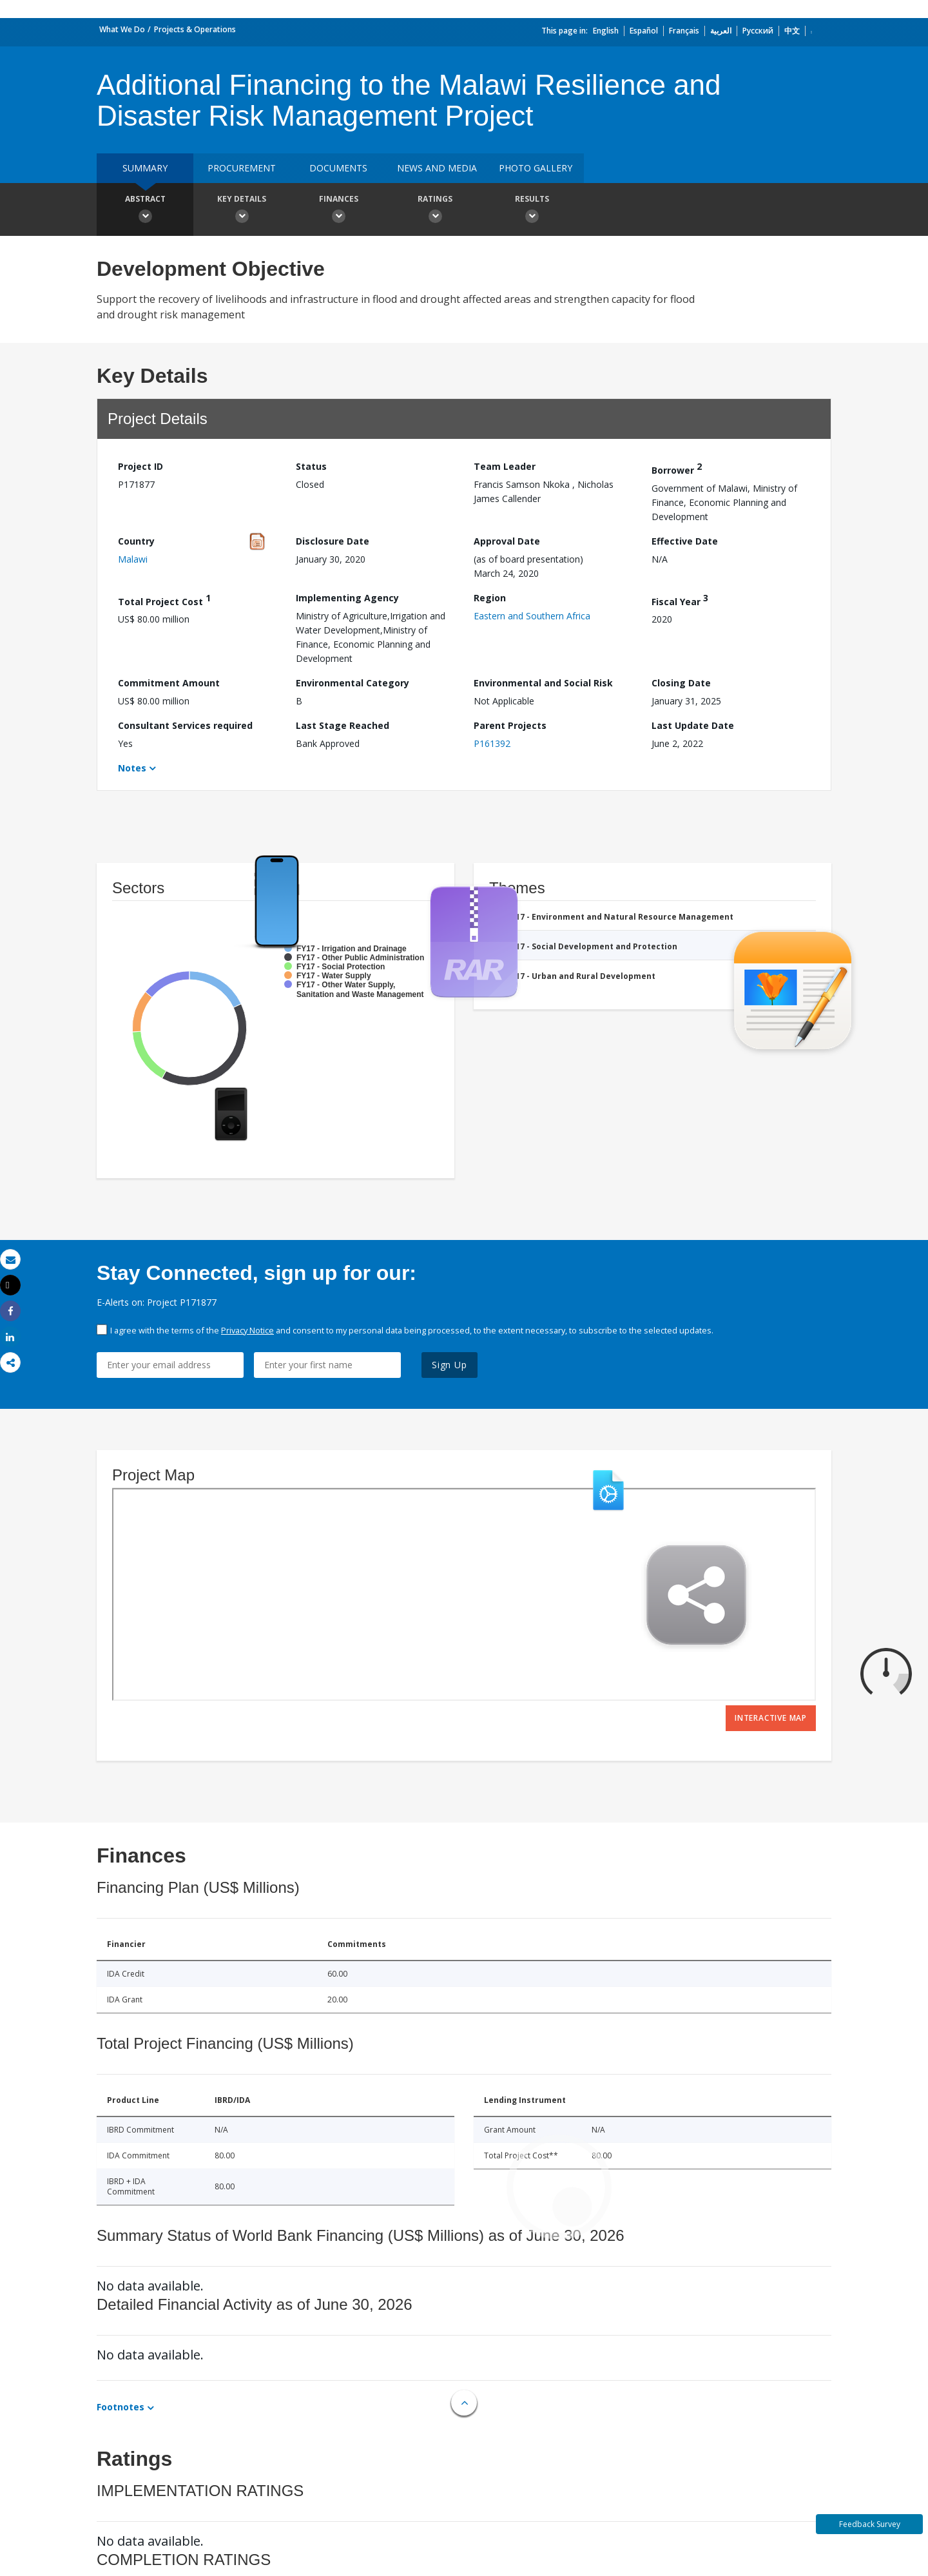  What do you see at coordinates (793, 991) in the screenshot?
I see `open calligrawords app` at bounding box center [793, 991].